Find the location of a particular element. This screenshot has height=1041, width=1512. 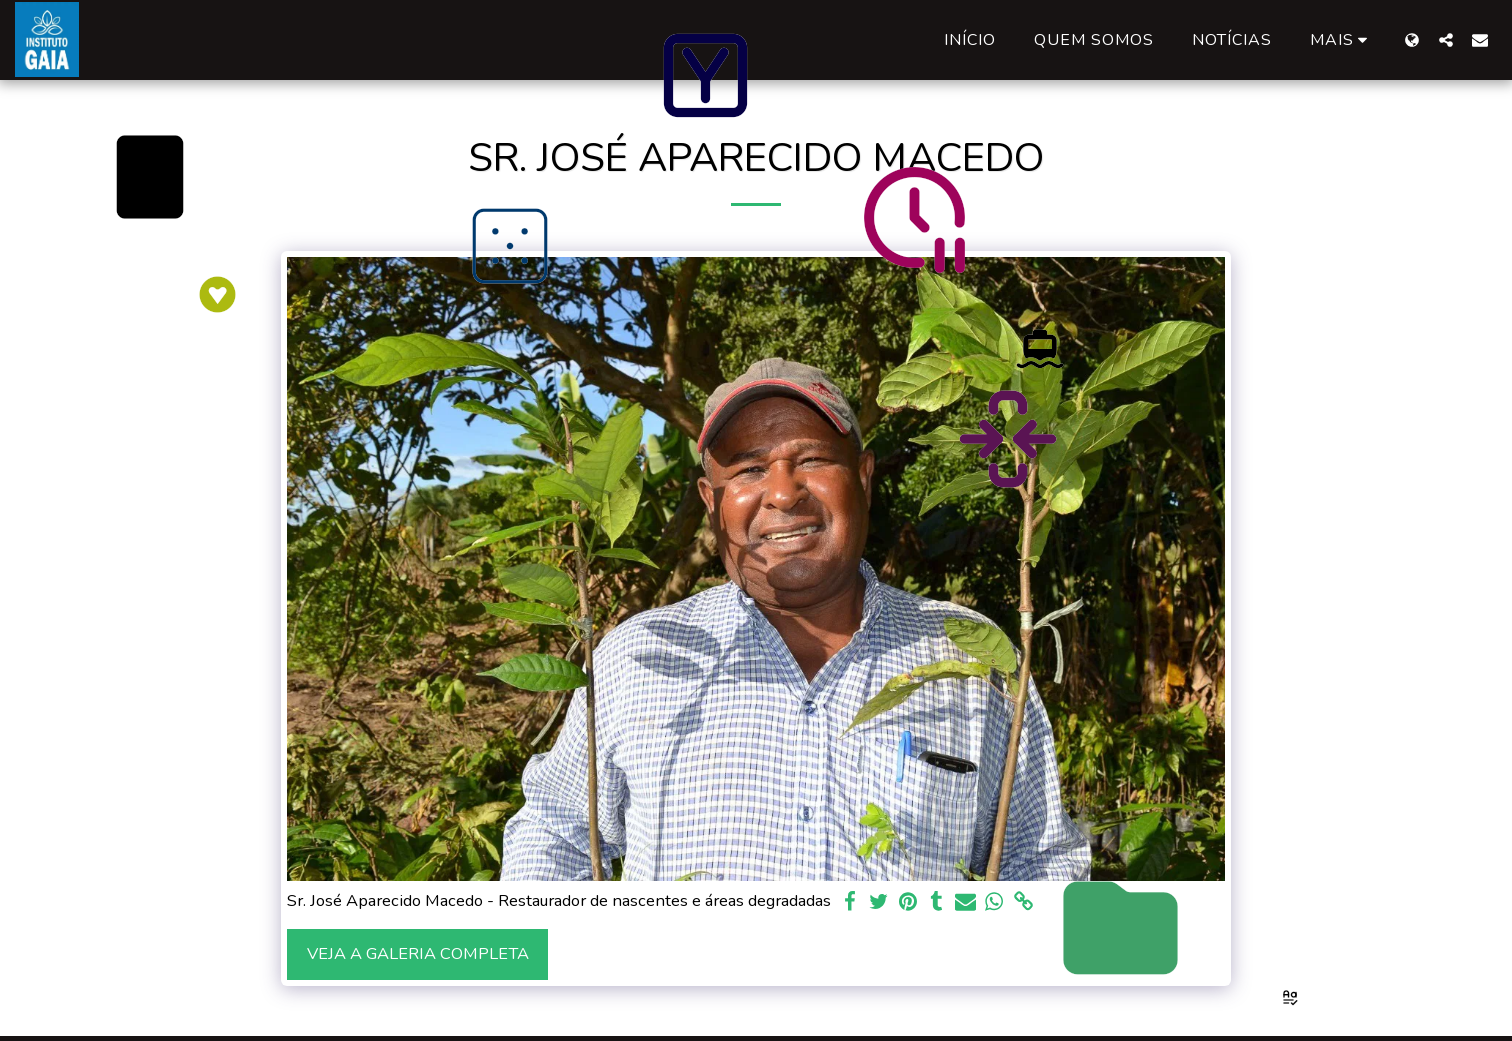

ferry or boat transportation option is located at coordinates (1040, 349).